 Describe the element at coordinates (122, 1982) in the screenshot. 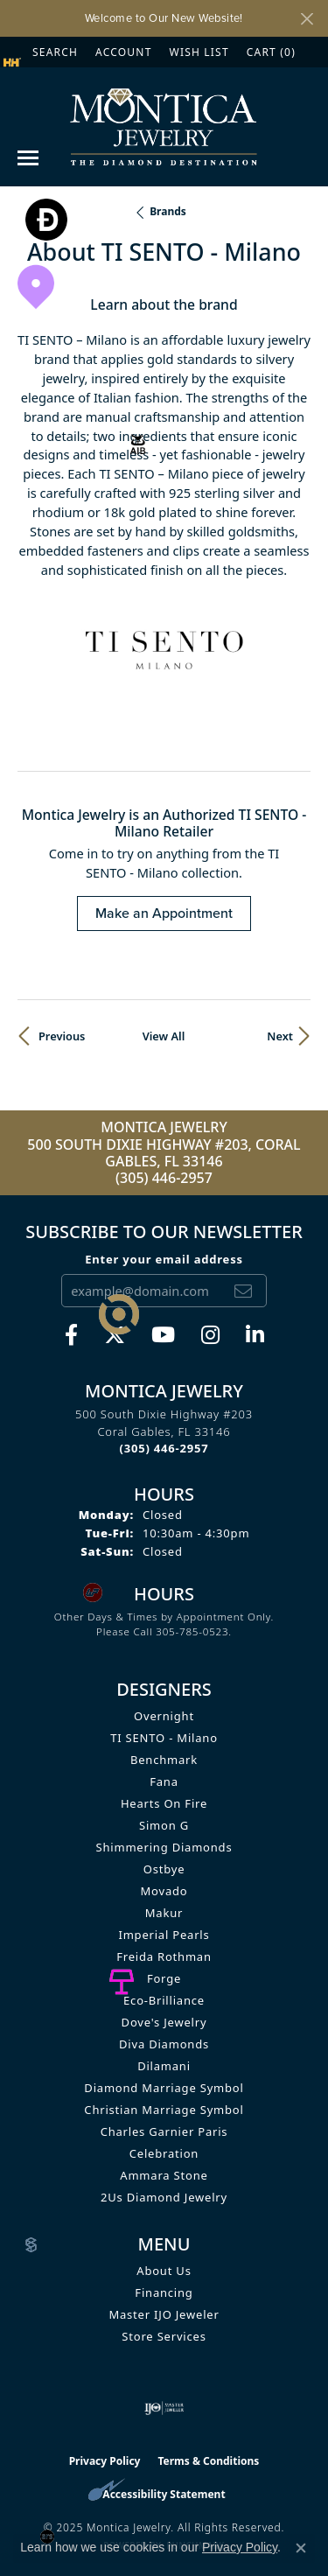

I see `open Apple Keynote presentation app` at that location.